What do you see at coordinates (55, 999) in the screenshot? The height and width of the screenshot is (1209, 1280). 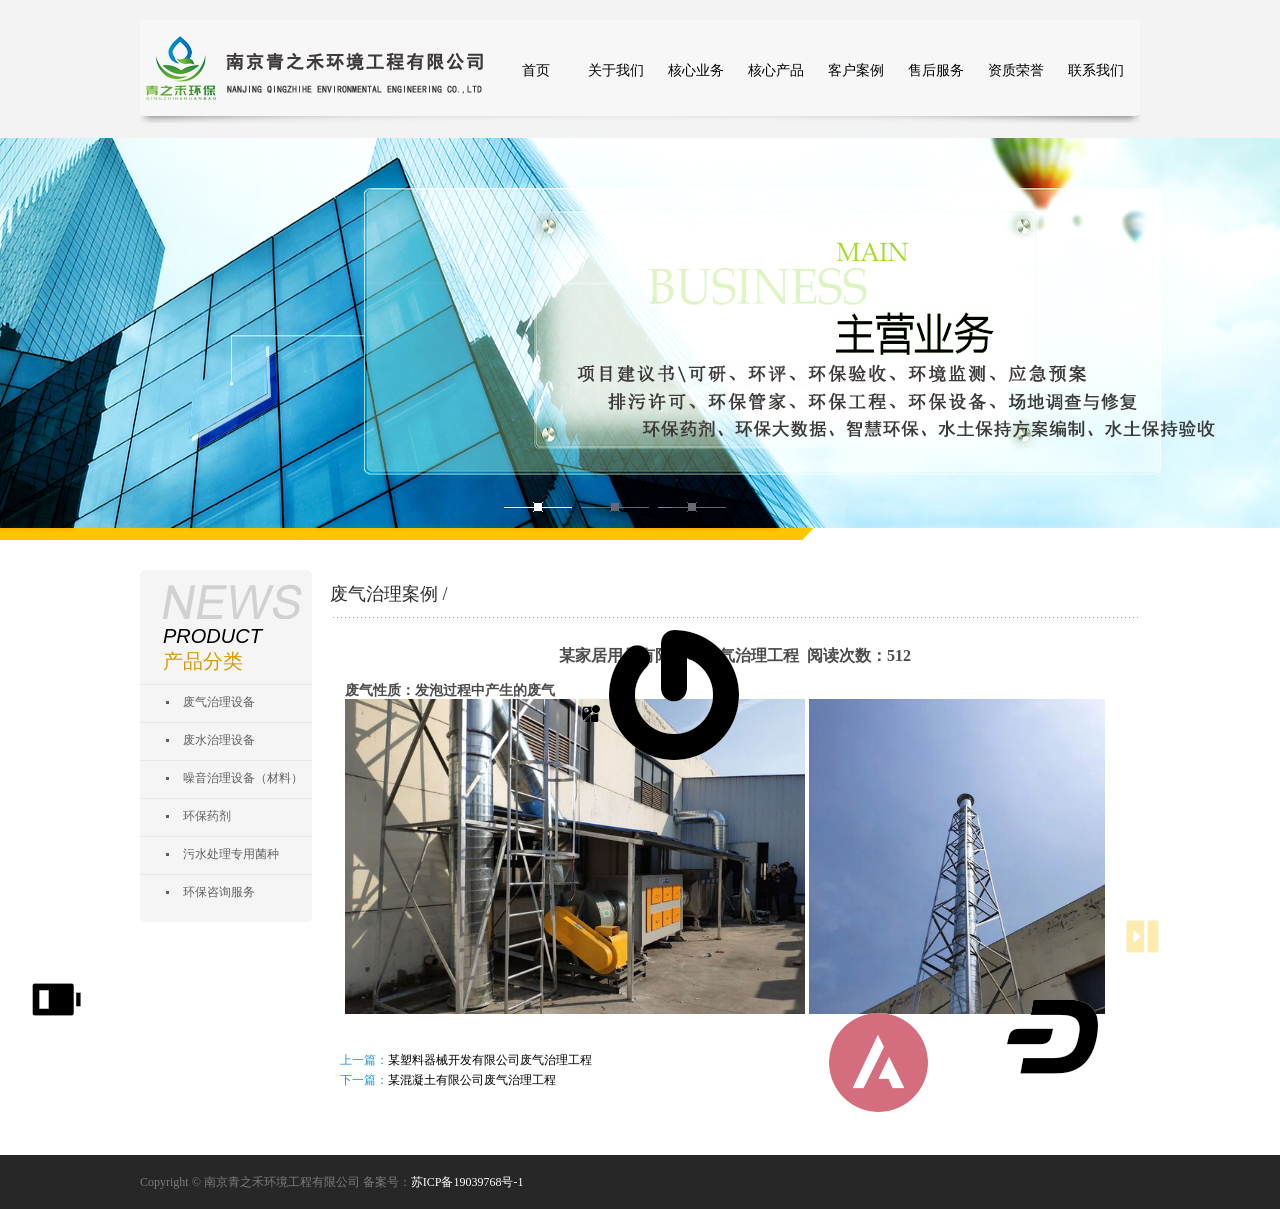 I see `indicates low battery status` at bounding box center [55, 999].